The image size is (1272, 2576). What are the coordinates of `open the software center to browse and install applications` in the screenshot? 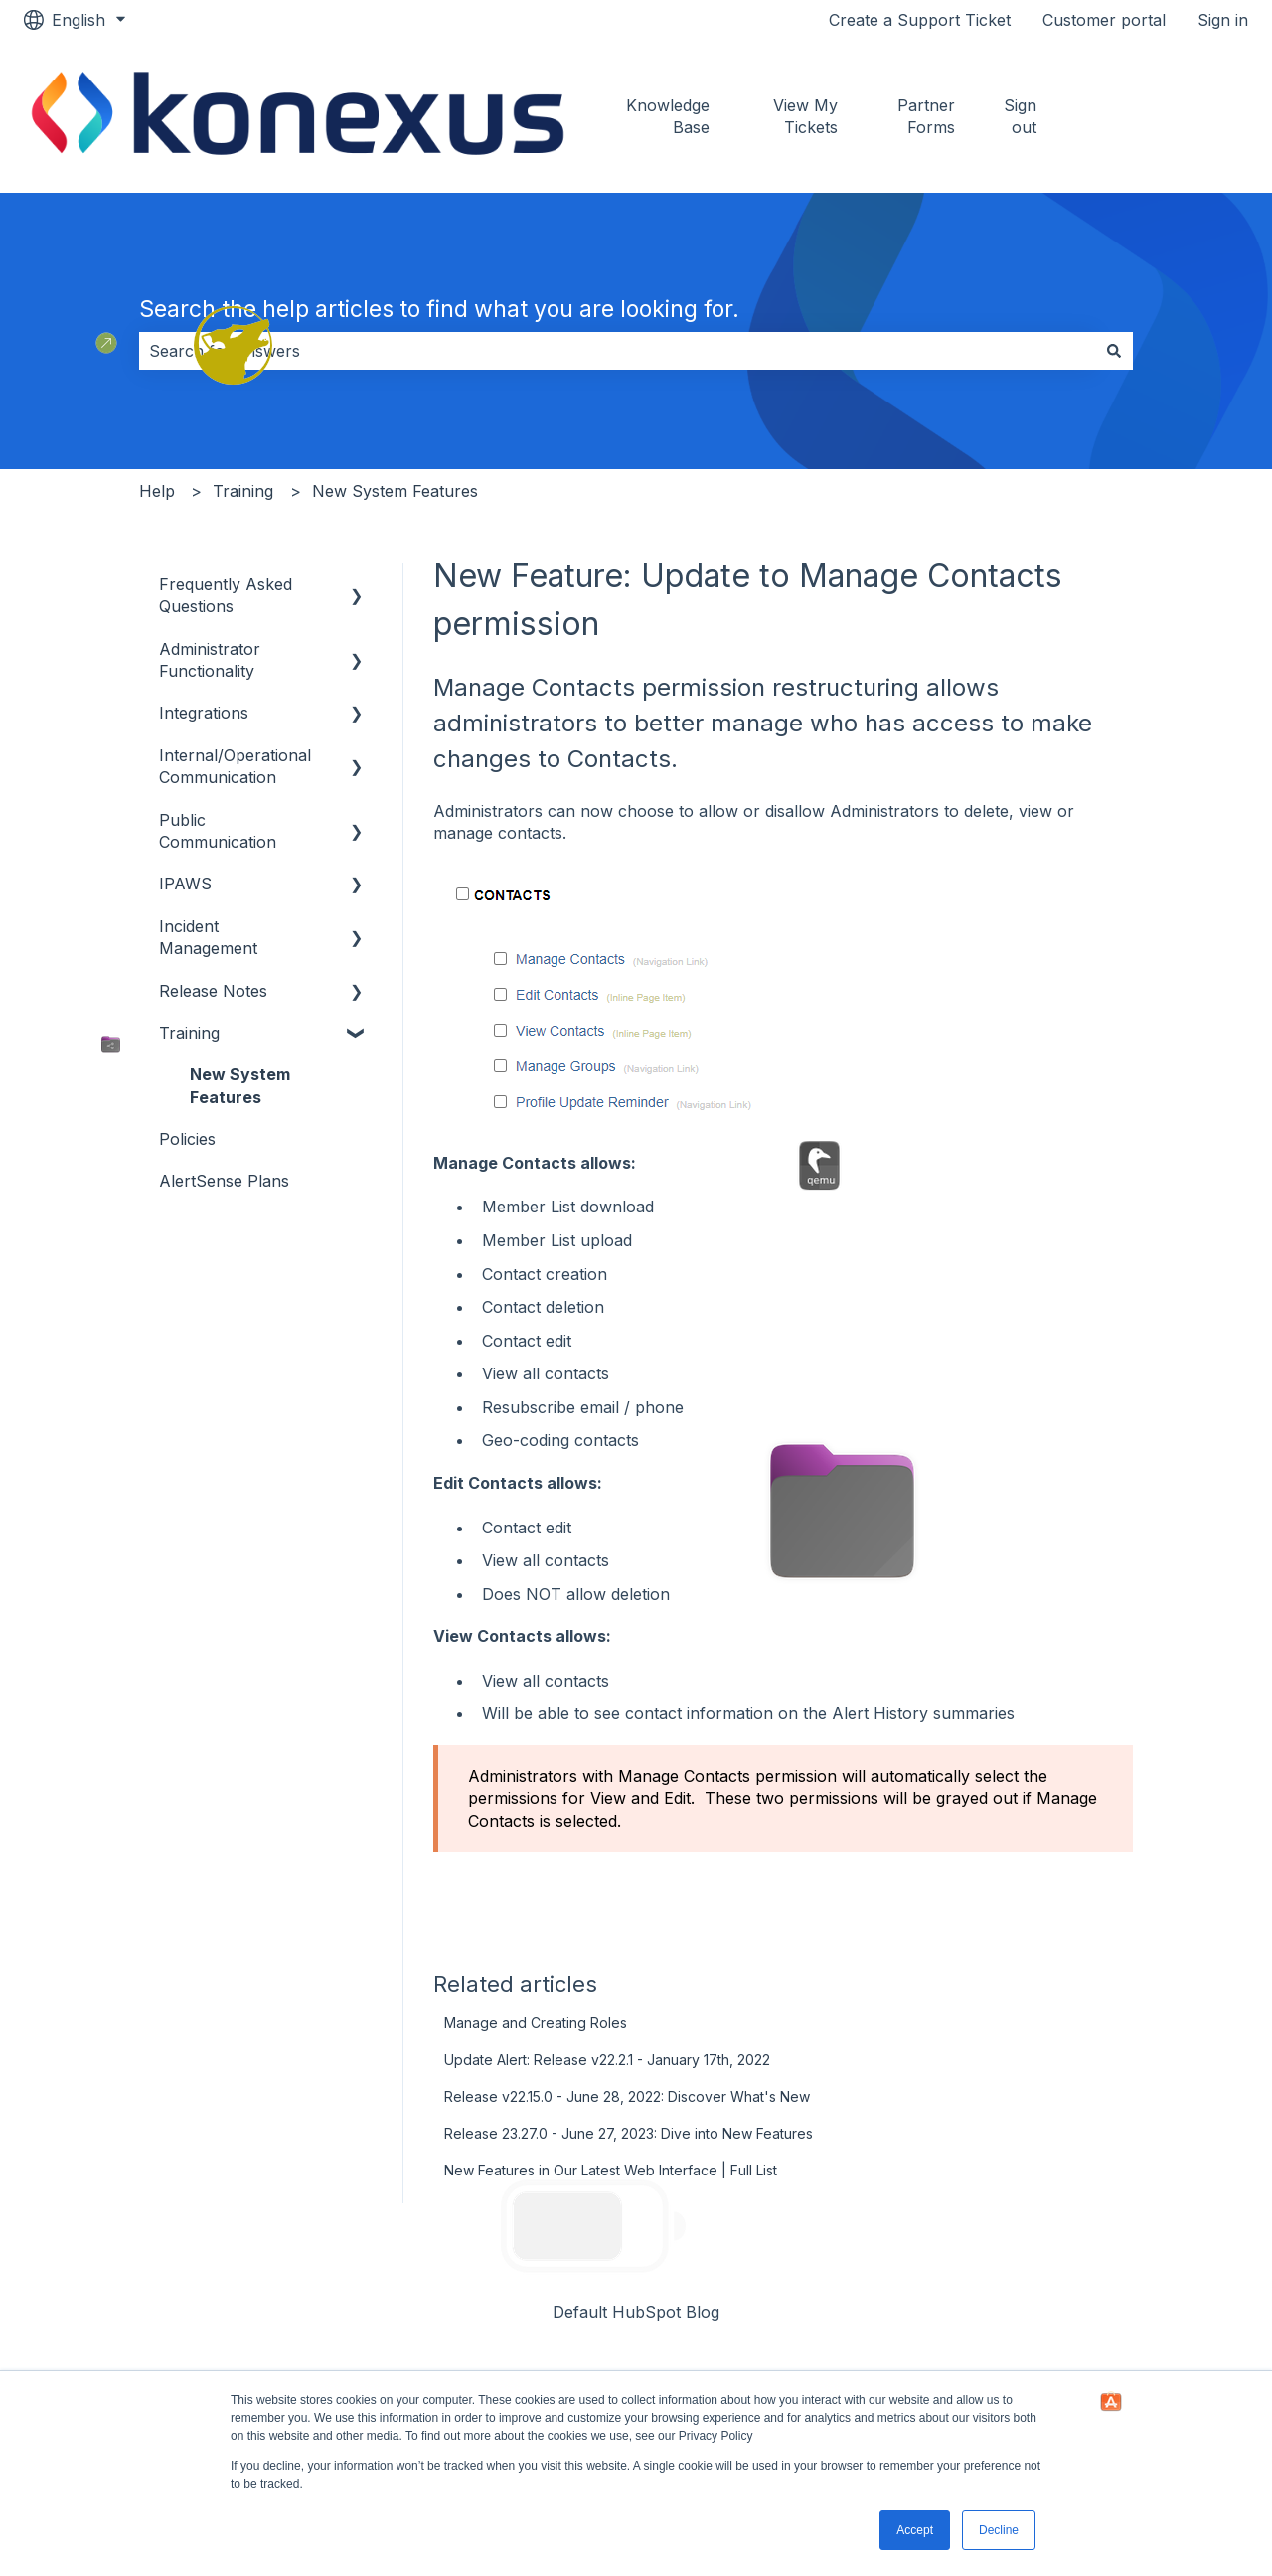 It's located at (1111, 2402).